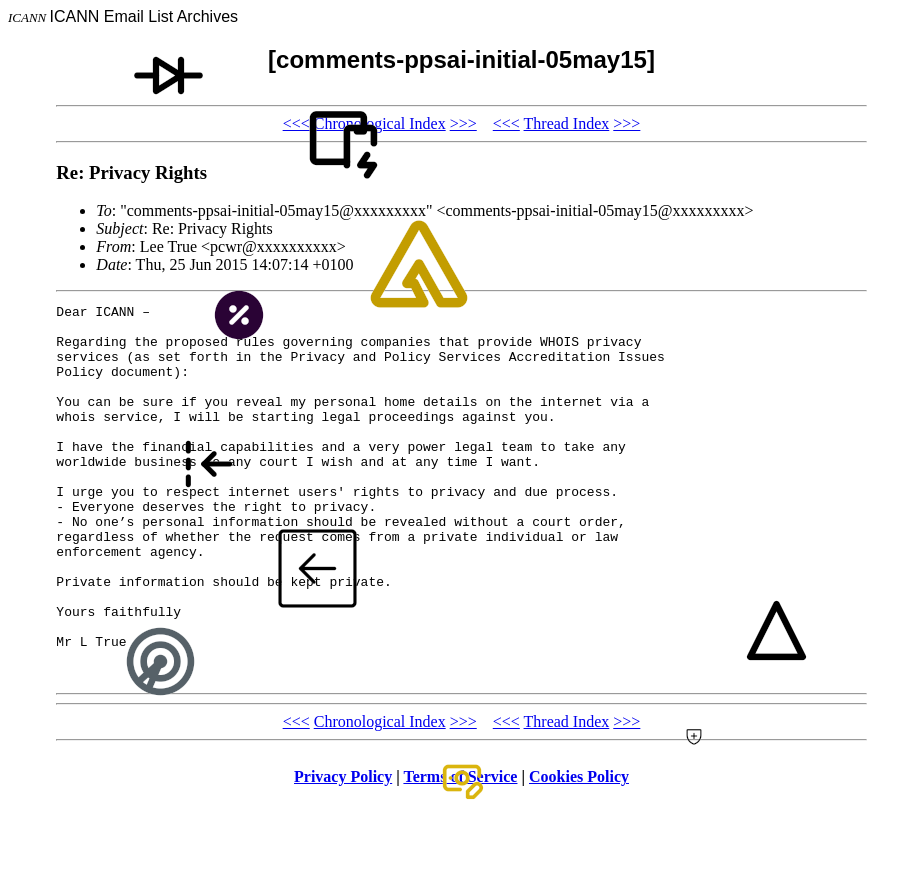 Image resolution: width=923 pixels, height=877 pixels. Describe the element at coordinates (209, 464) in the screenshot. I see `collapse panel to the left` at that location.